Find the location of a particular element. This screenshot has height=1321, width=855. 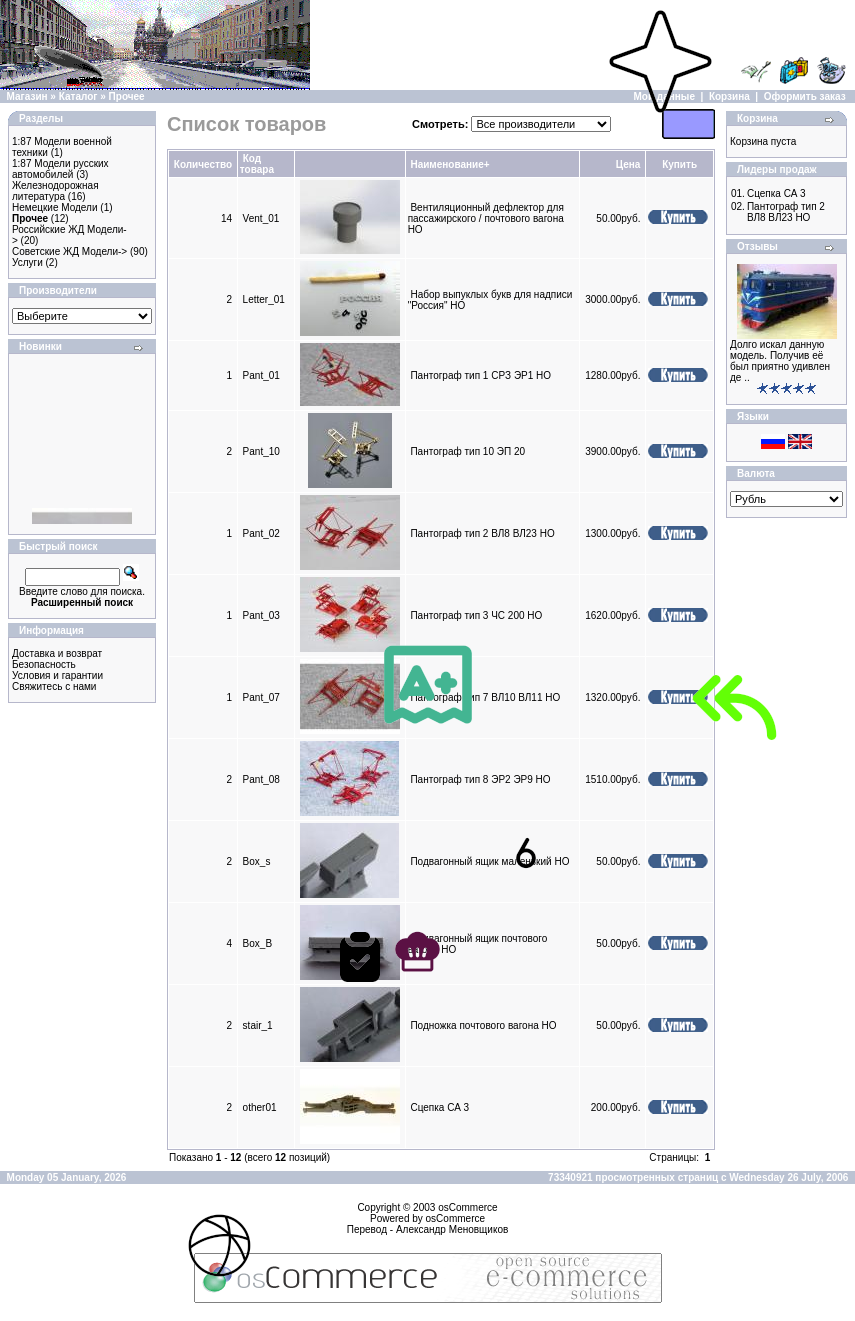

reply all to a message or email is located at coordinates (734, 707).